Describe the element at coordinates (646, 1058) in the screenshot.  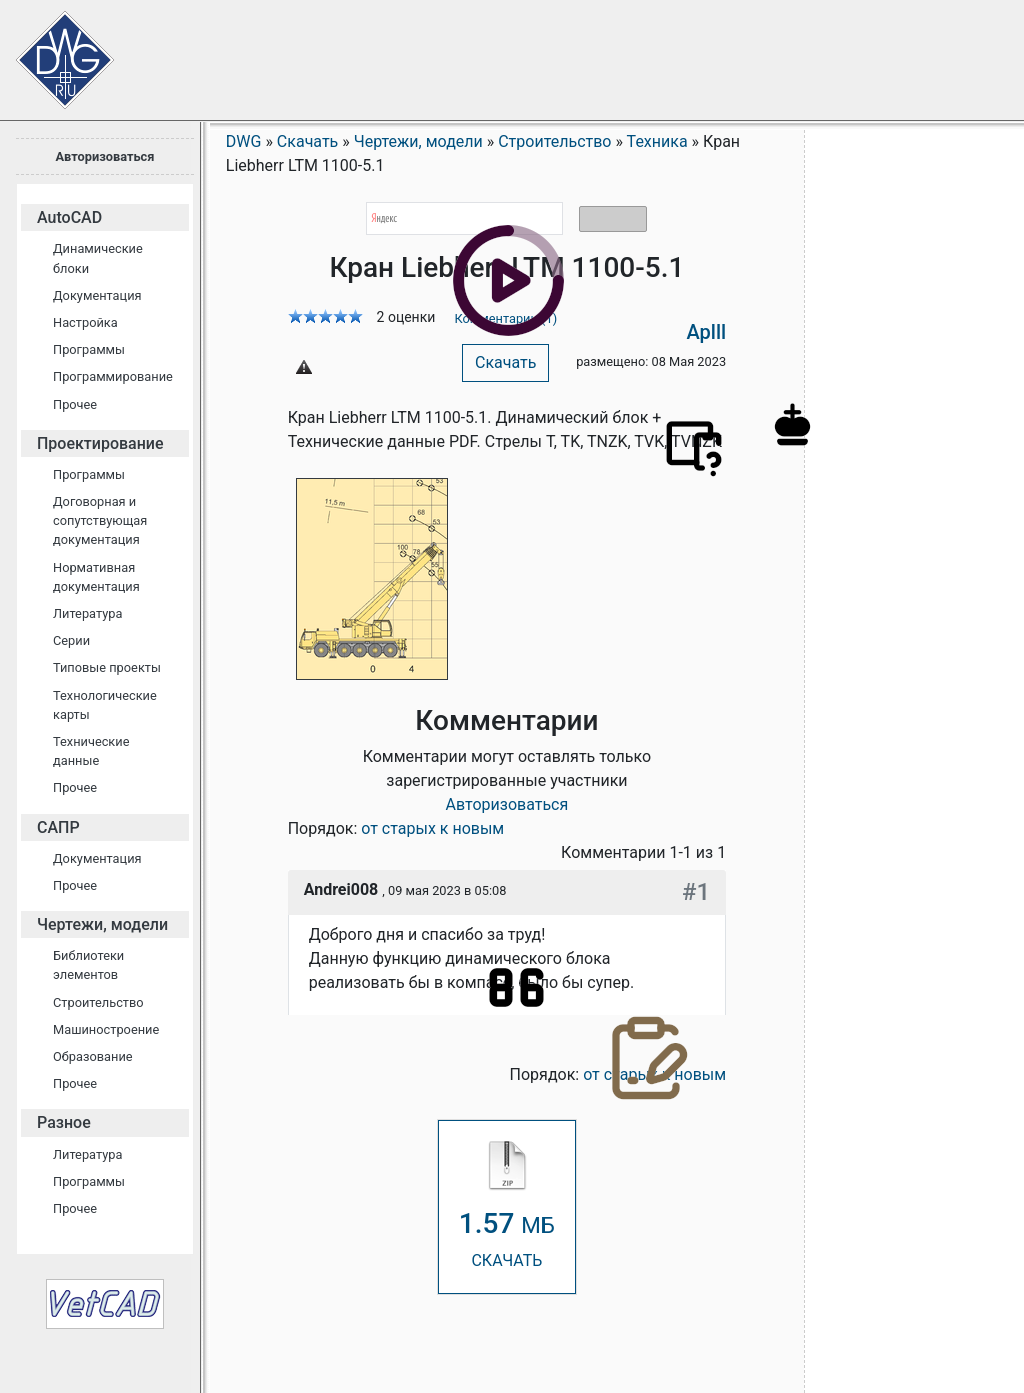
I see `edit or fill out a form` at that location.